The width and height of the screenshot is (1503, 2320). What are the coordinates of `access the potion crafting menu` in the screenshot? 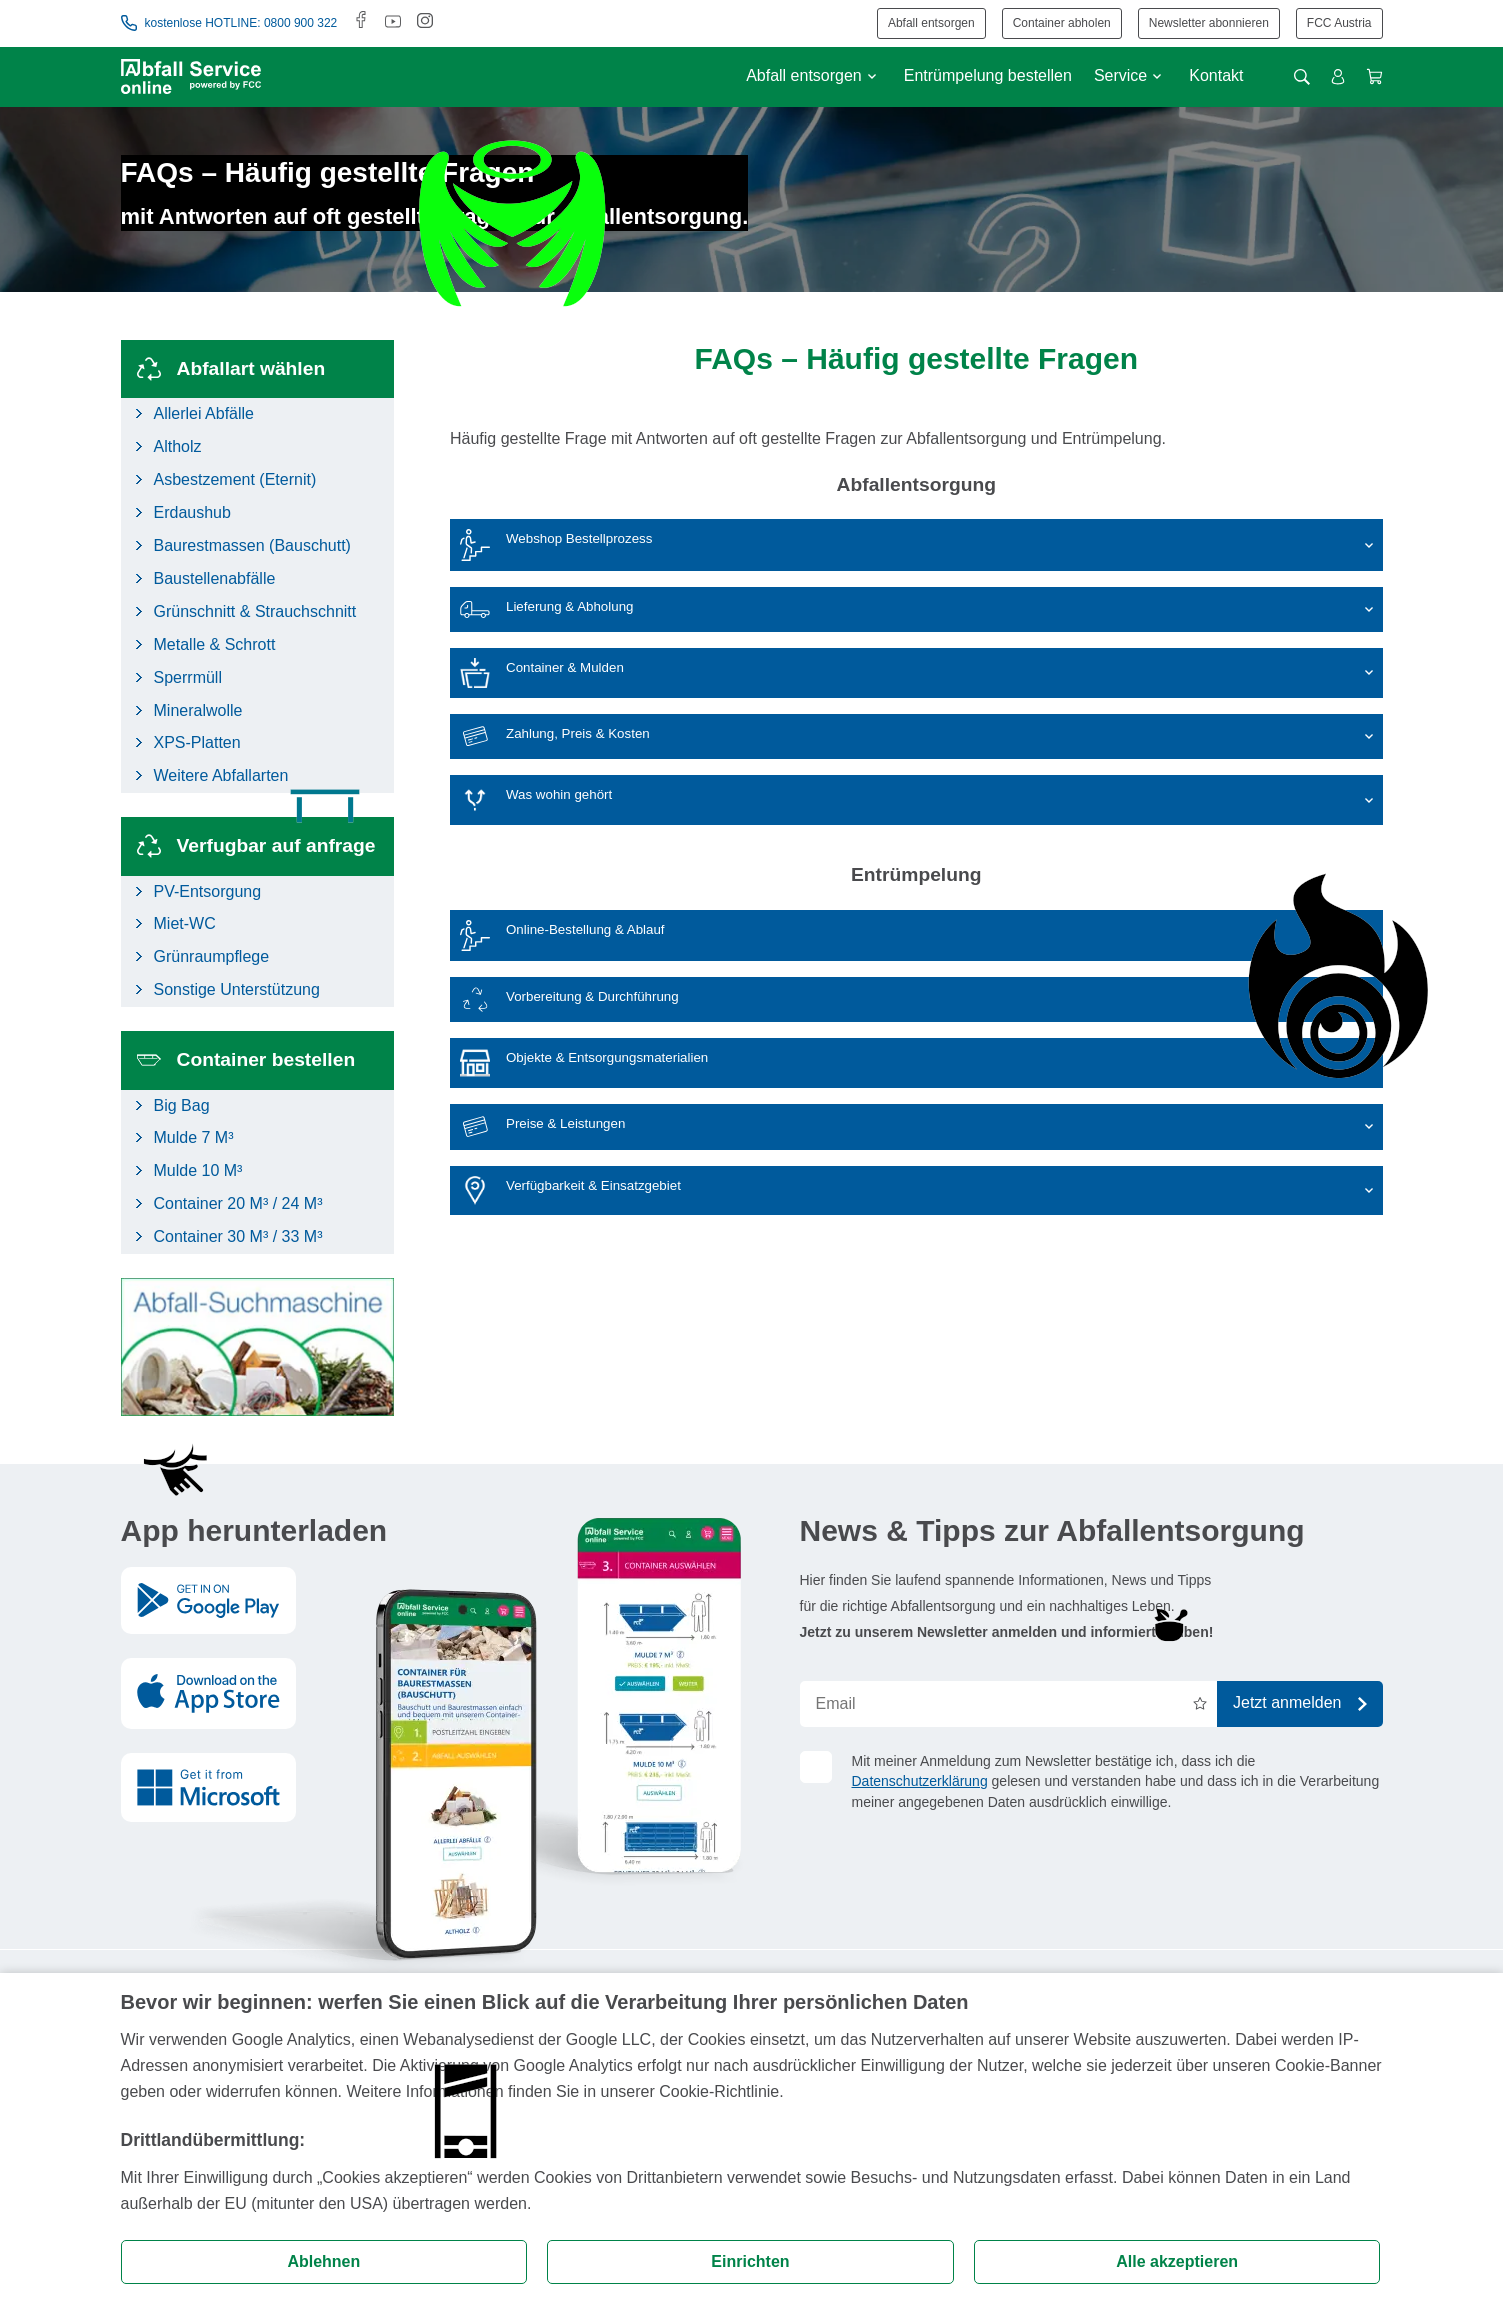 It's located at (1171, 1625).